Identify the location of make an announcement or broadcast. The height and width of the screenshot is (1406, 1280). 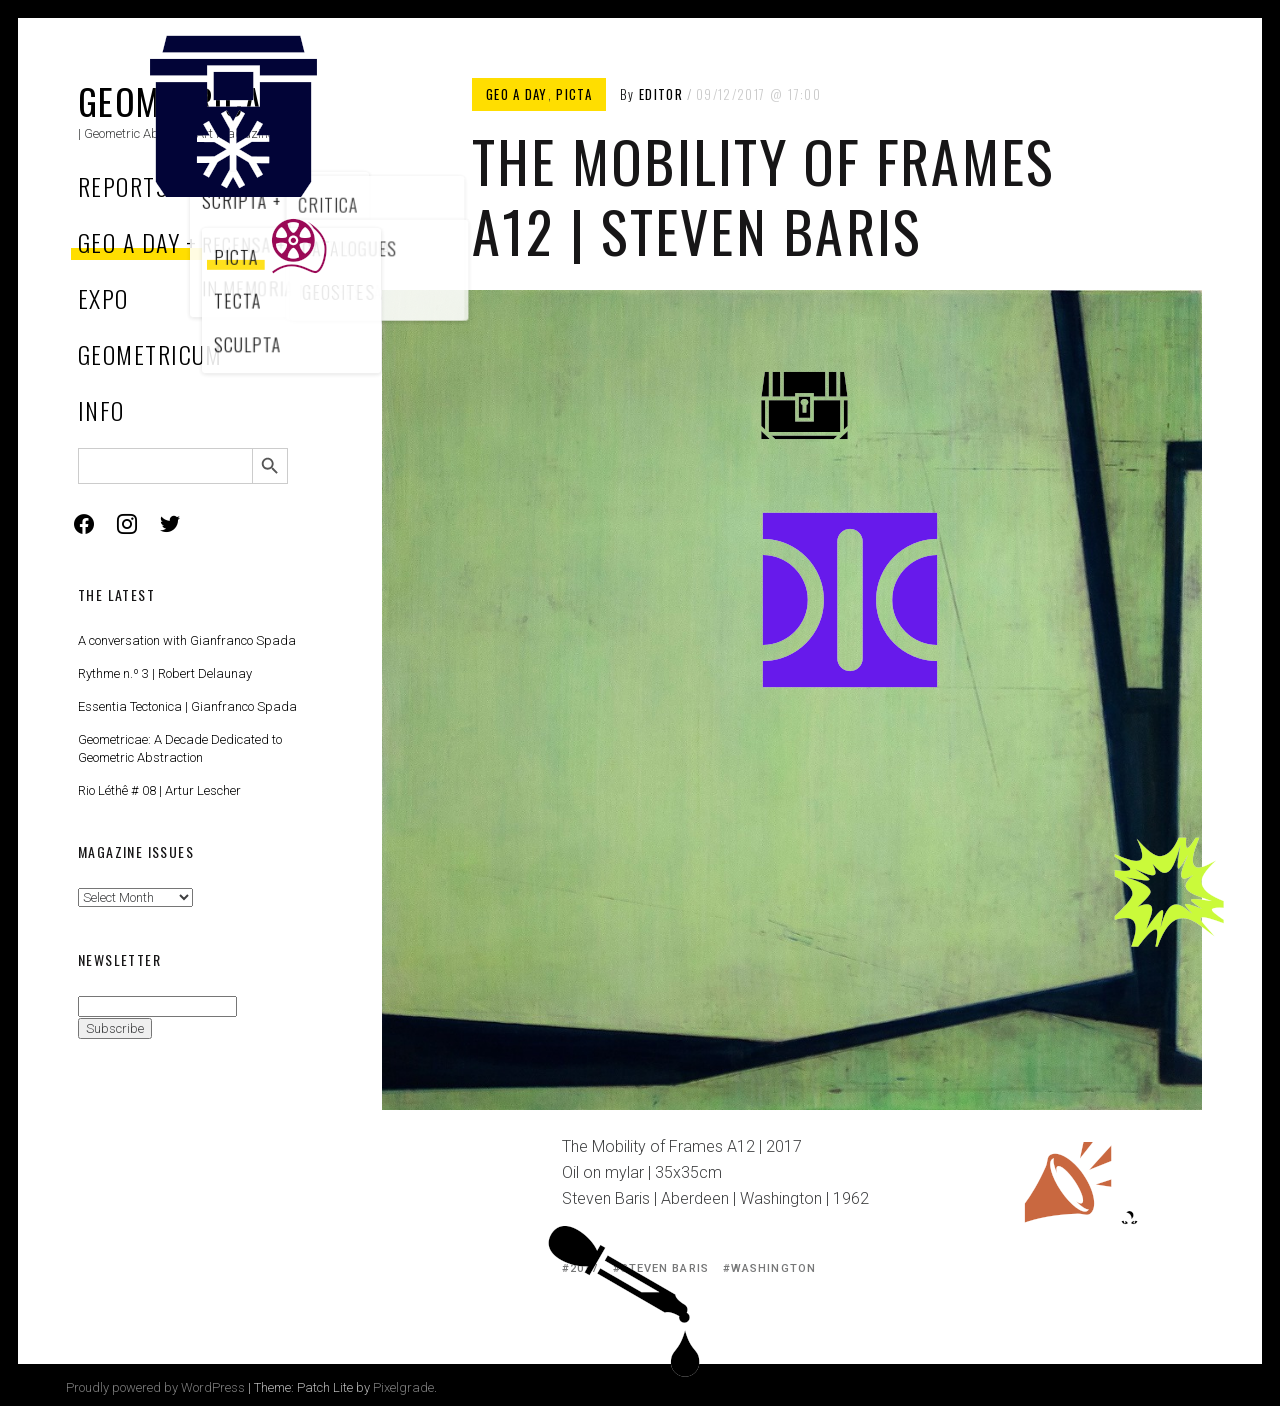
(1068, 1186).